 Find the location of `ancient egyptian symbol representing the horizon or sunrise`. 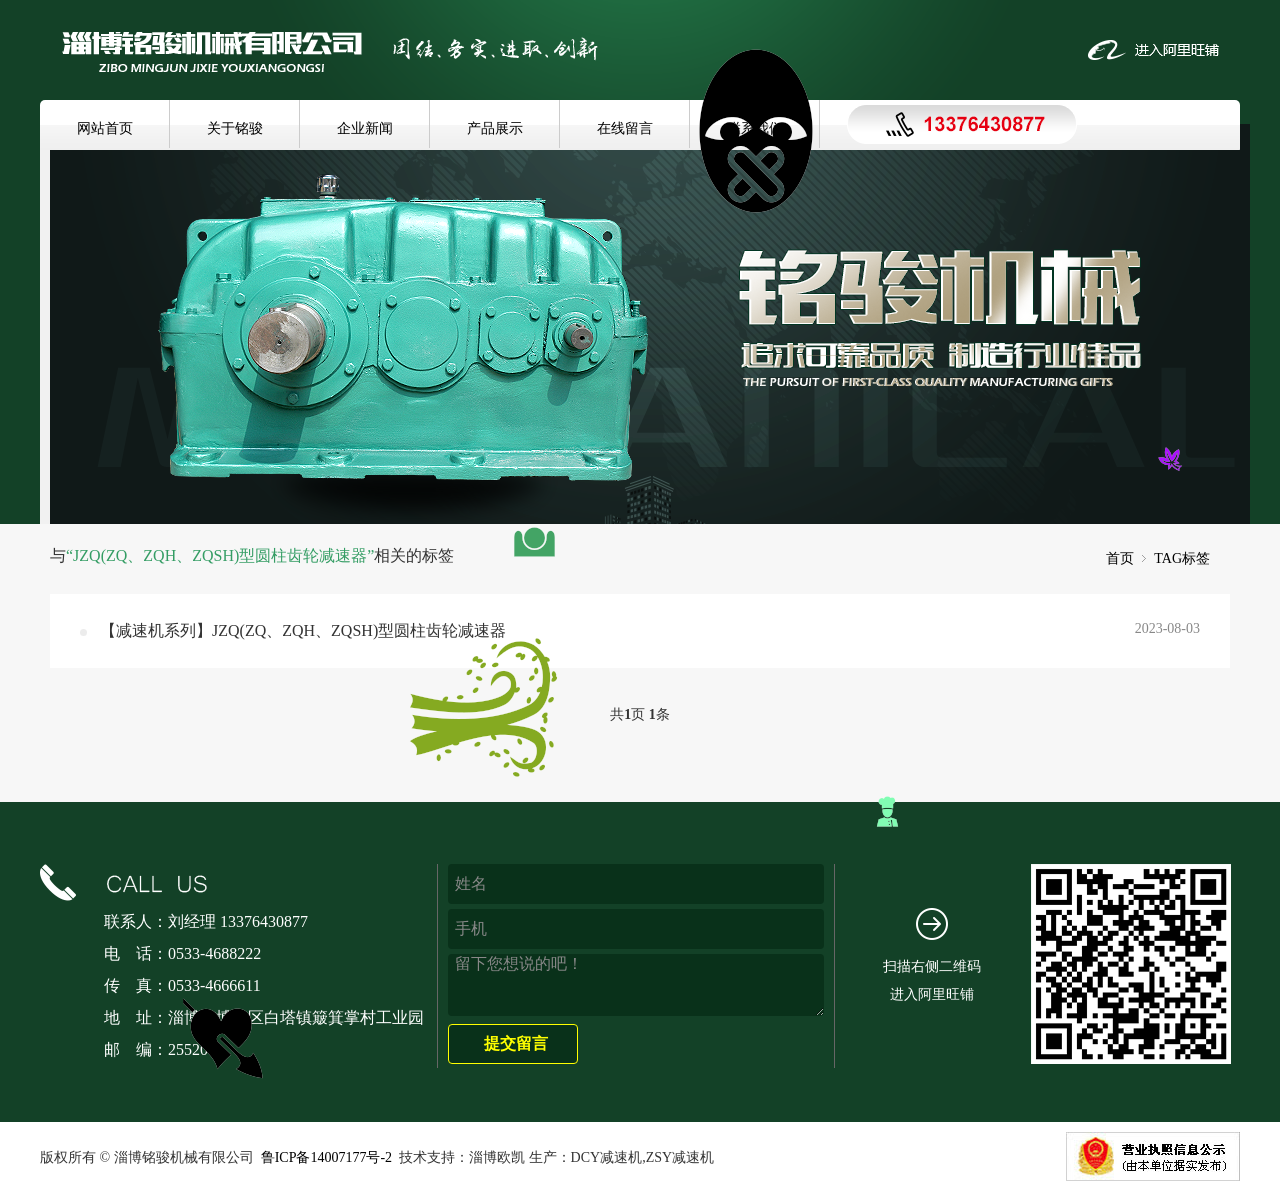

ancient egyptian symbol representing the horizon or sunrise is located at coordinates (534, 540).